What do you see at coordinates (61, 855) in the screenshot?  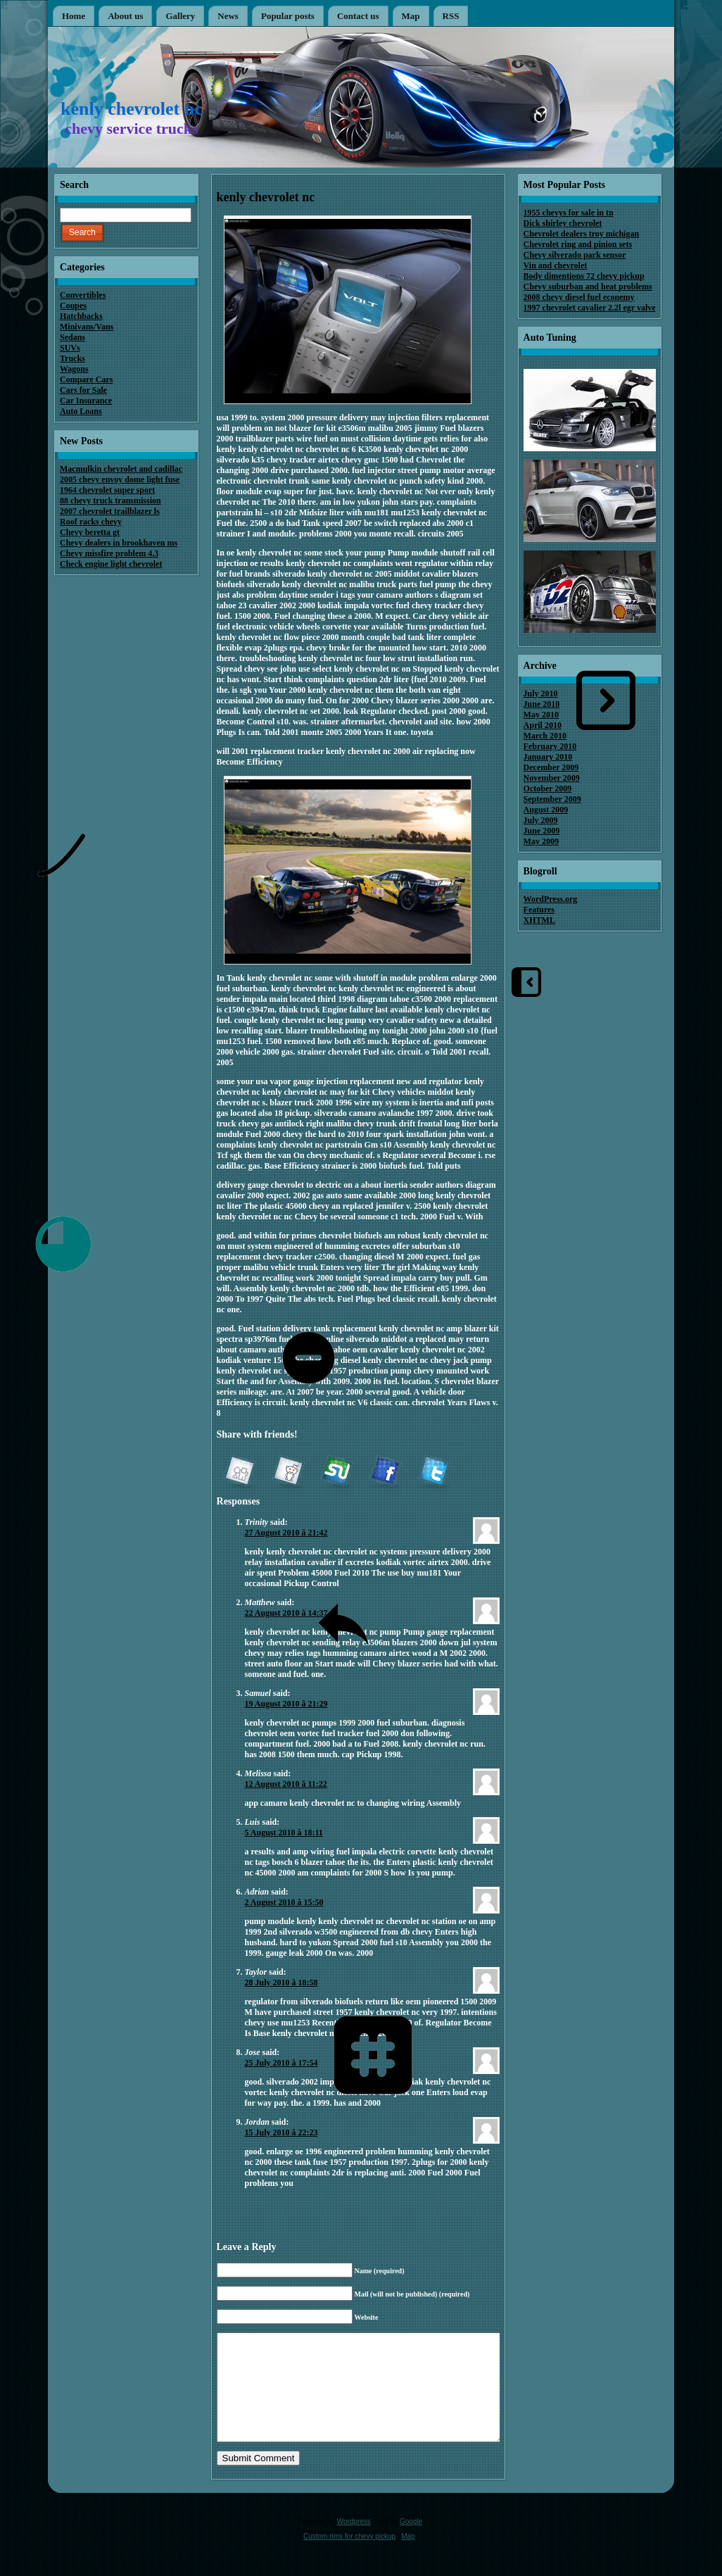 I see `apply ease-in animation timing` at bounding box center [61, 855].